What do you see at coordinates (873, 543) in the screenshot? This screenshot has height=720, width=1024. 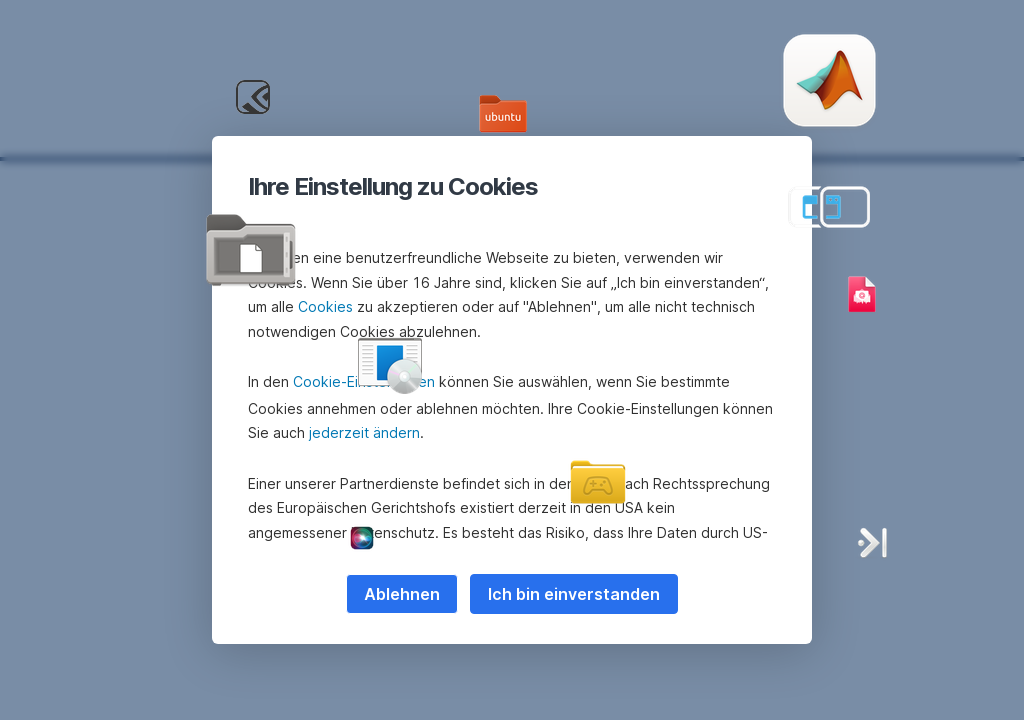 I see `skip to the last item in a list or sequence` at bounding box center [873, 543].